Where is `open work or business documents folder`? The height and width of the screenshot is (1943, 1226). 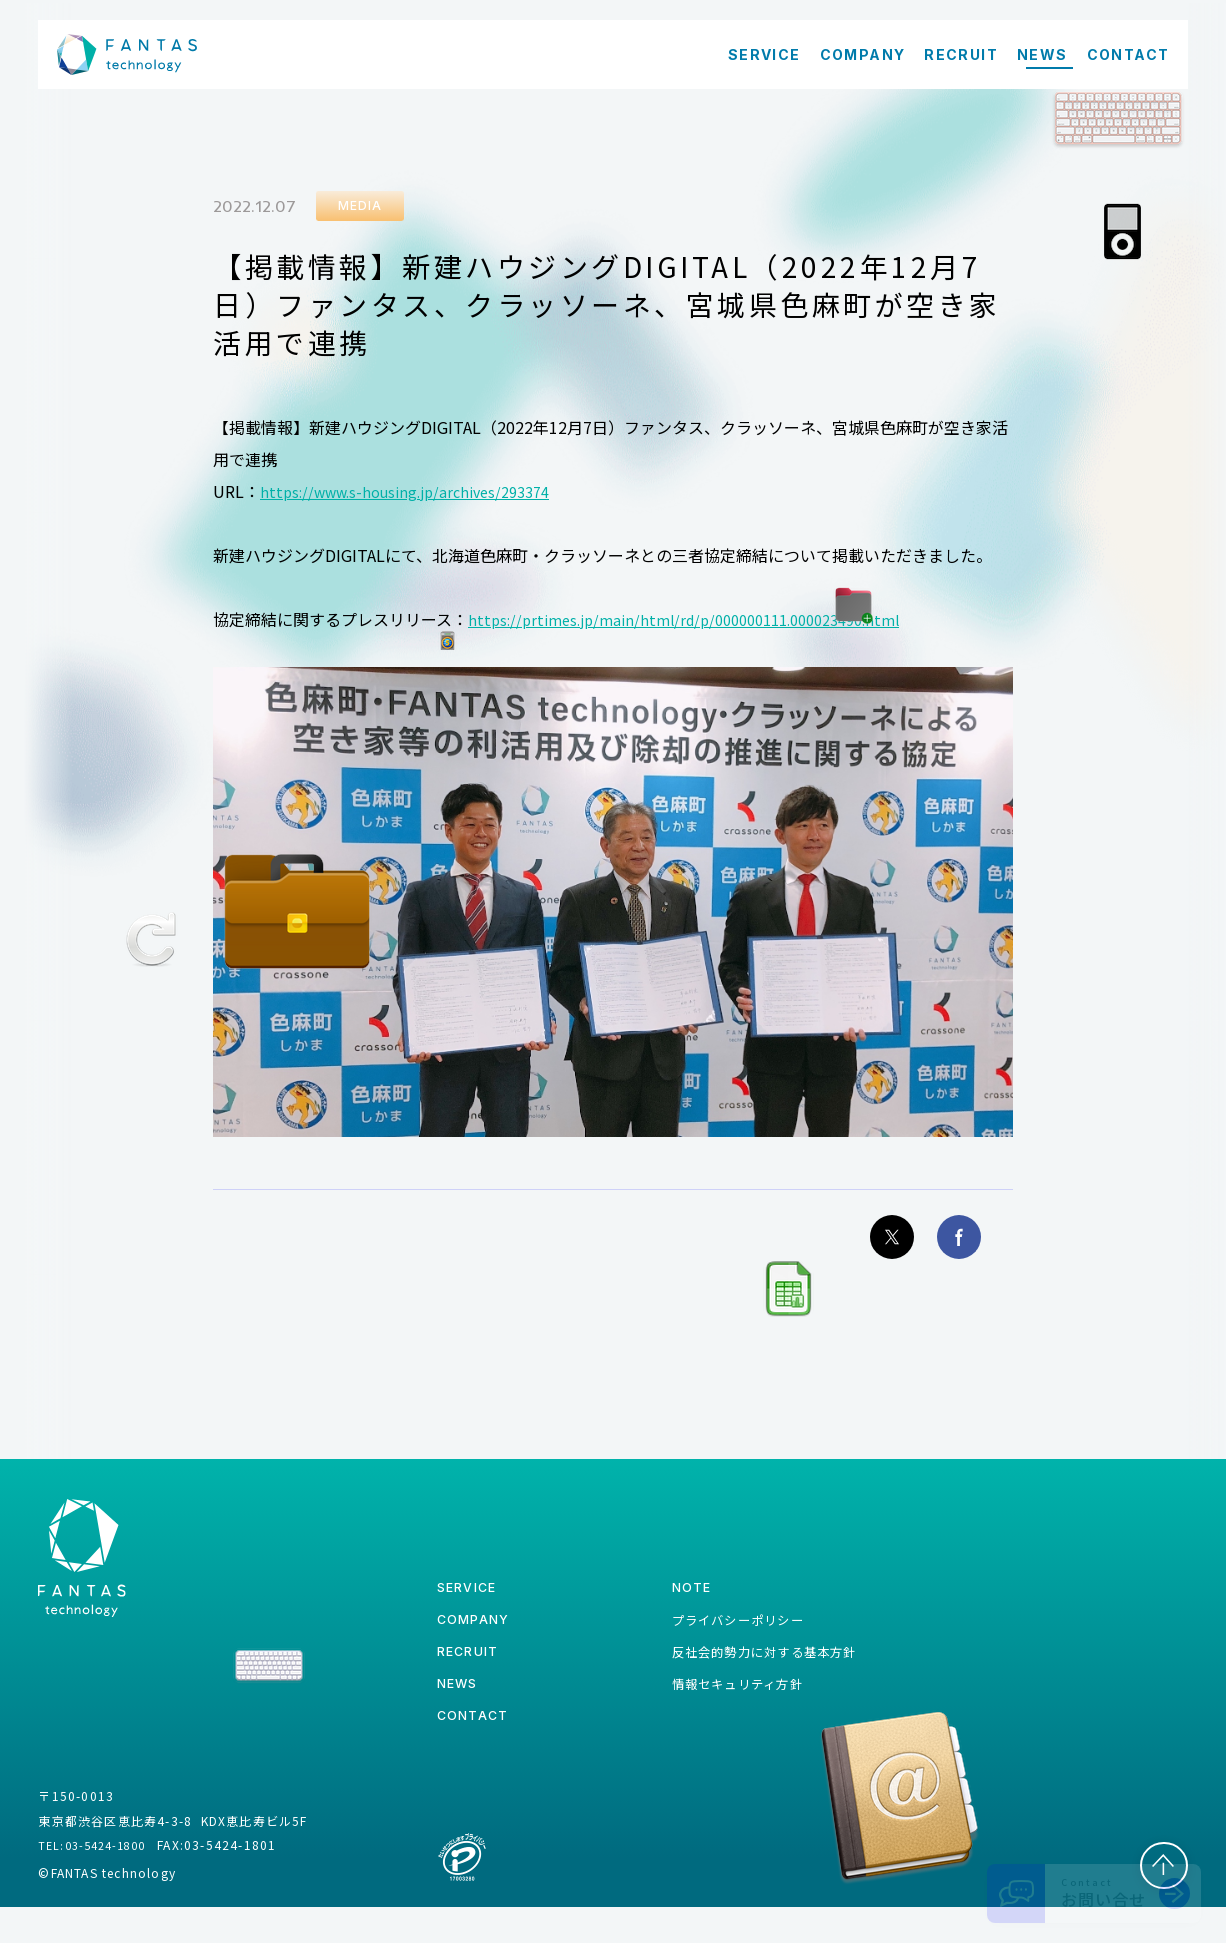 open work or business documents folder is located at coordinates (296, 915).